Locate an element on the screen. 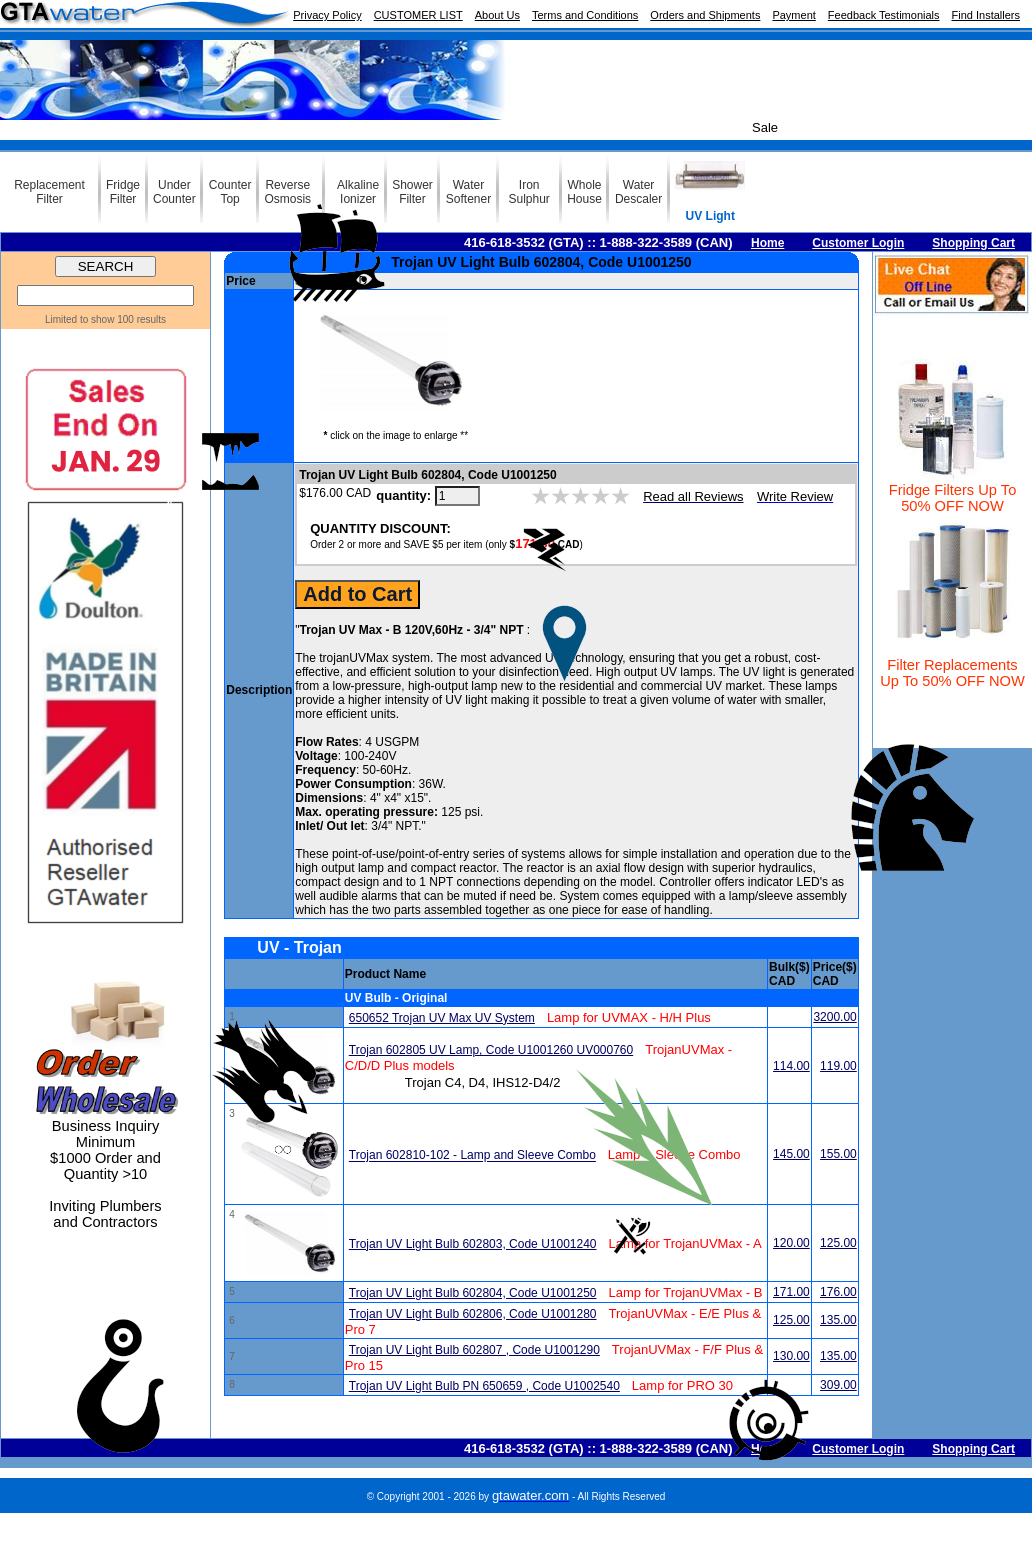  view current location on map is located at coordinates (564, 643).